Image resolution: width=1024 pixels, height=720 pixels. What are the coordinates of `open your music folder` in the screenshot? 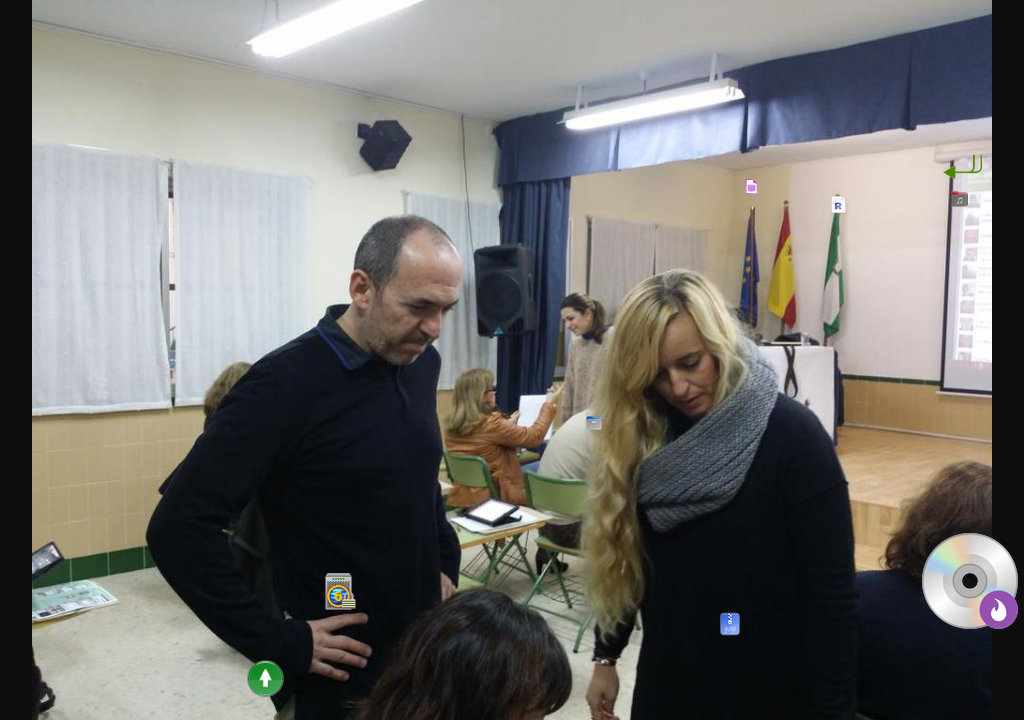 It's located at (959, 198).